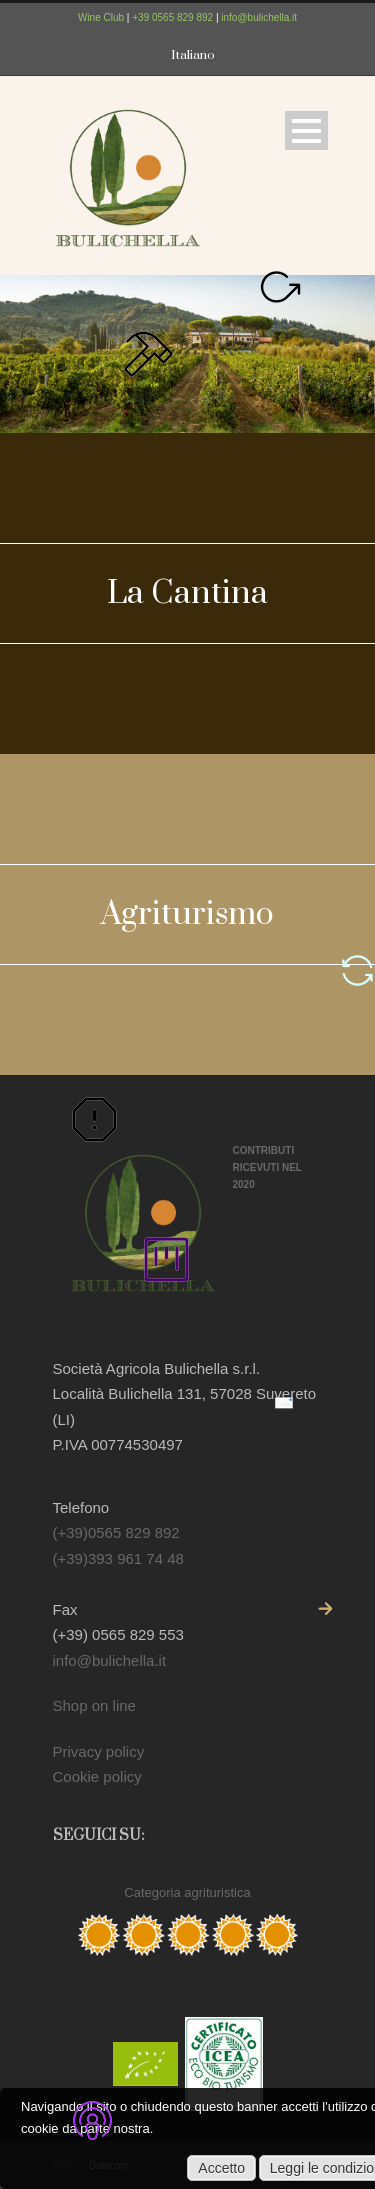 Image resolution: width=375 pixels, height=2189 pixels. Describe the element at coordinates (281, 287) in the screenshot. I see `refresh or reload content` at that location.